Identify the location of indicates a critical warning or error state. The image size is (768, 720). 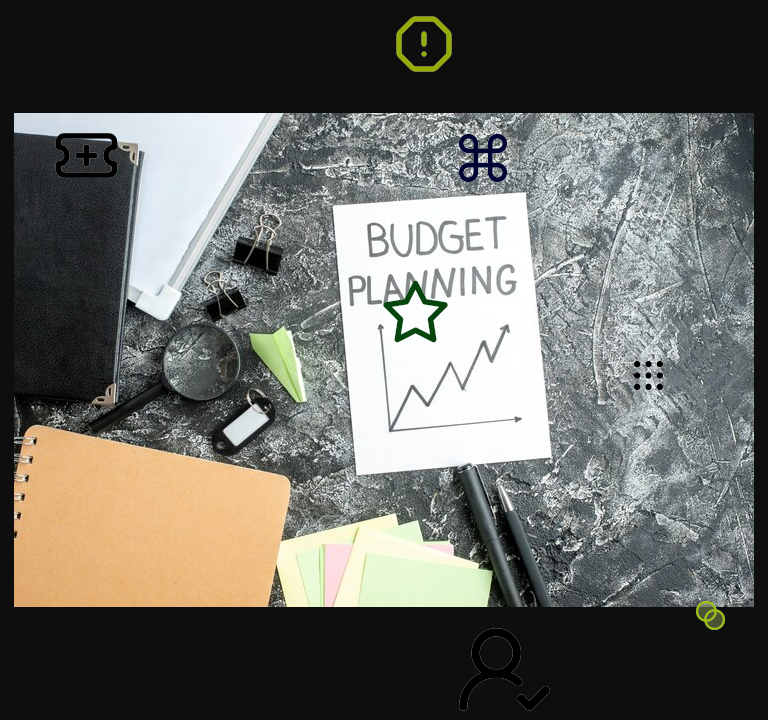
(424, 44).